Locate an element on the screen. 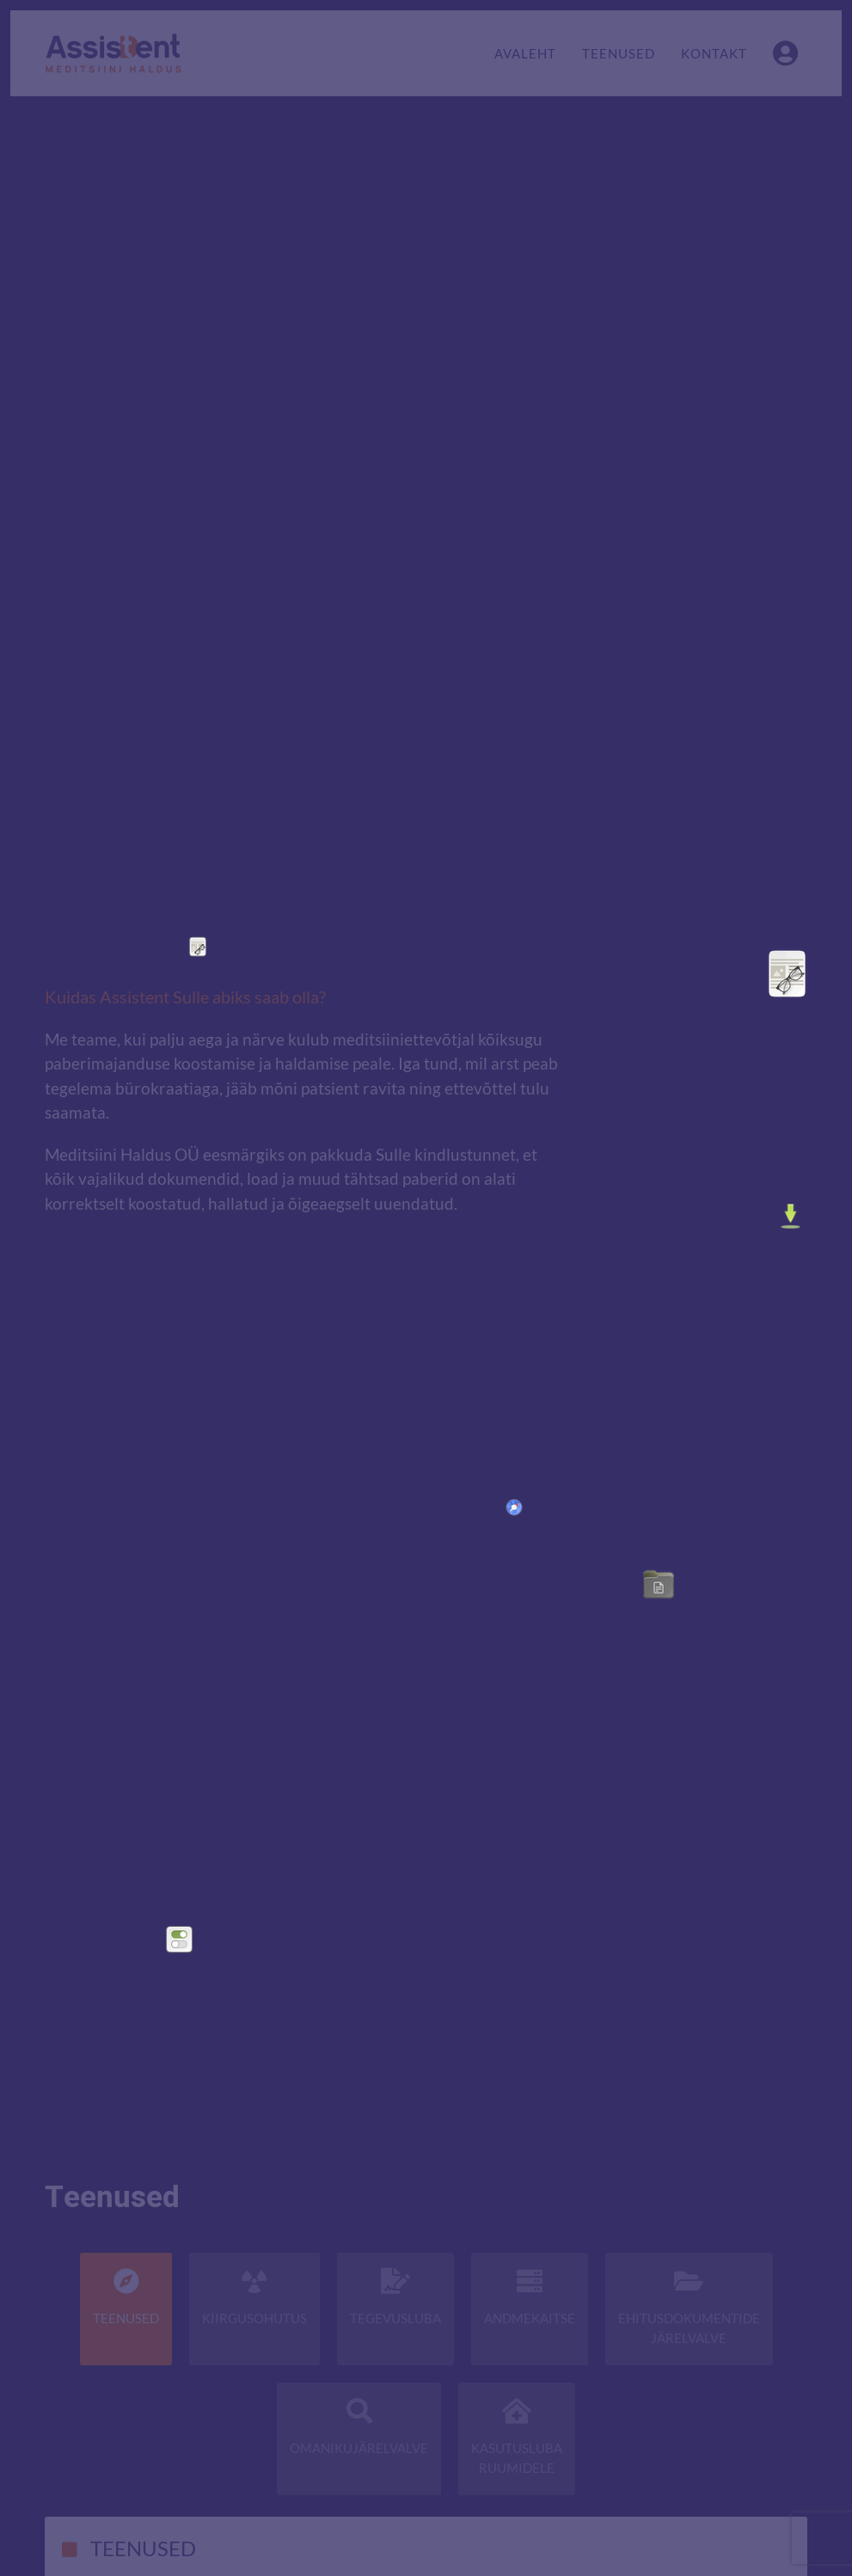 The height and width of the screenshot is (2576, 852). save the current file or document is located at coordinates (790, 1213).